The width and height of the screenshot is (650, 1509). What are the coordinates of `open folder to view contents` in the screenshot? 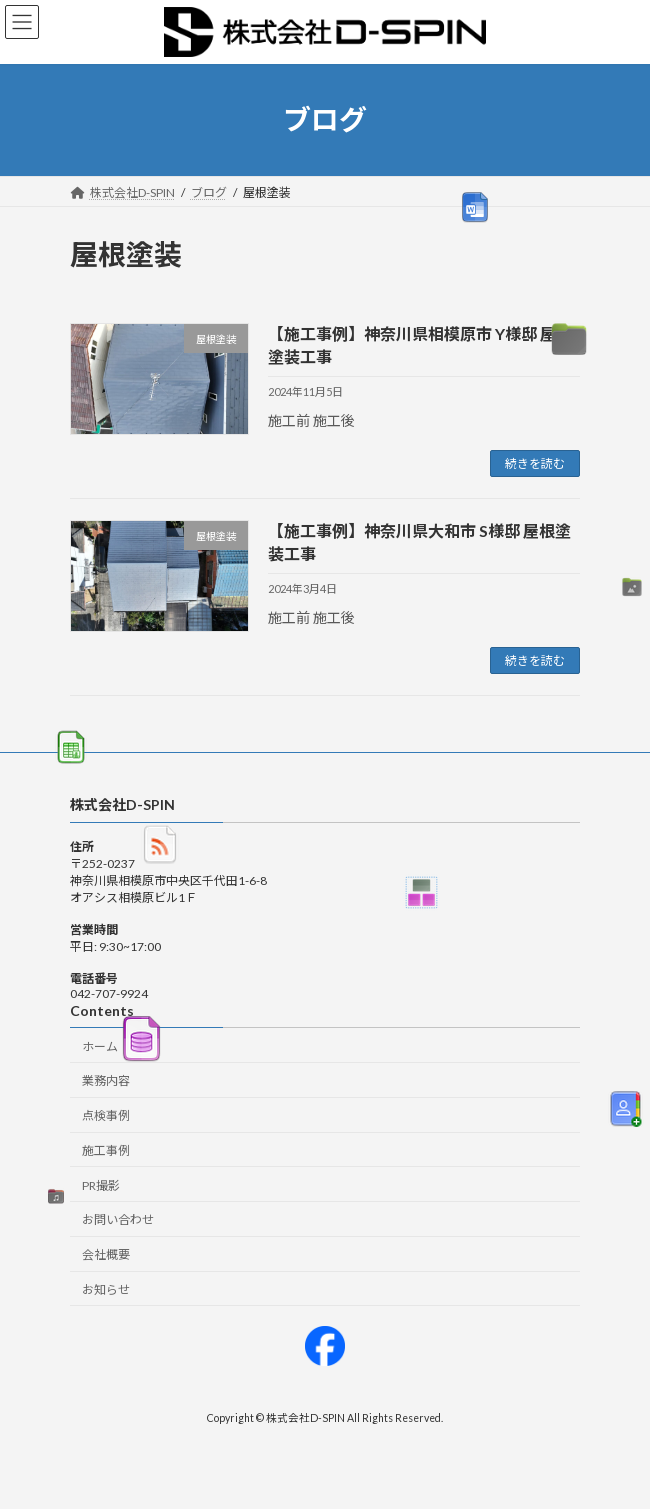 It's located at (569, 339).